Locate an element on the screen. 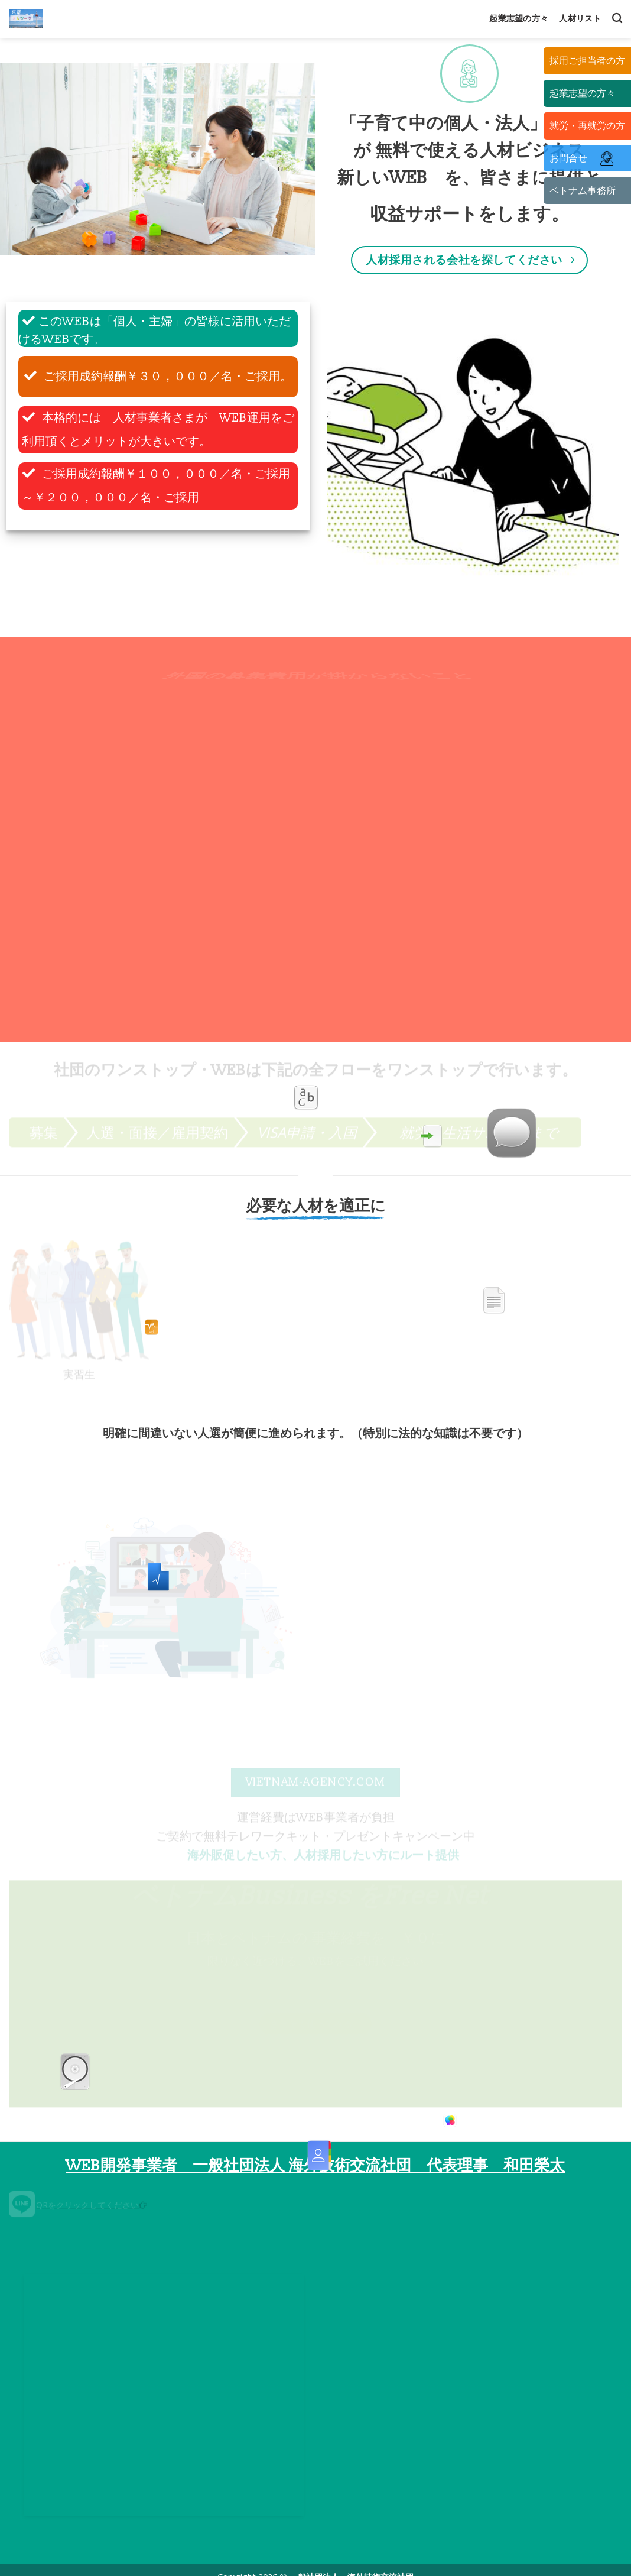 The image size is (631, 2576). import a document or file is located at coordinates (432, 1136).